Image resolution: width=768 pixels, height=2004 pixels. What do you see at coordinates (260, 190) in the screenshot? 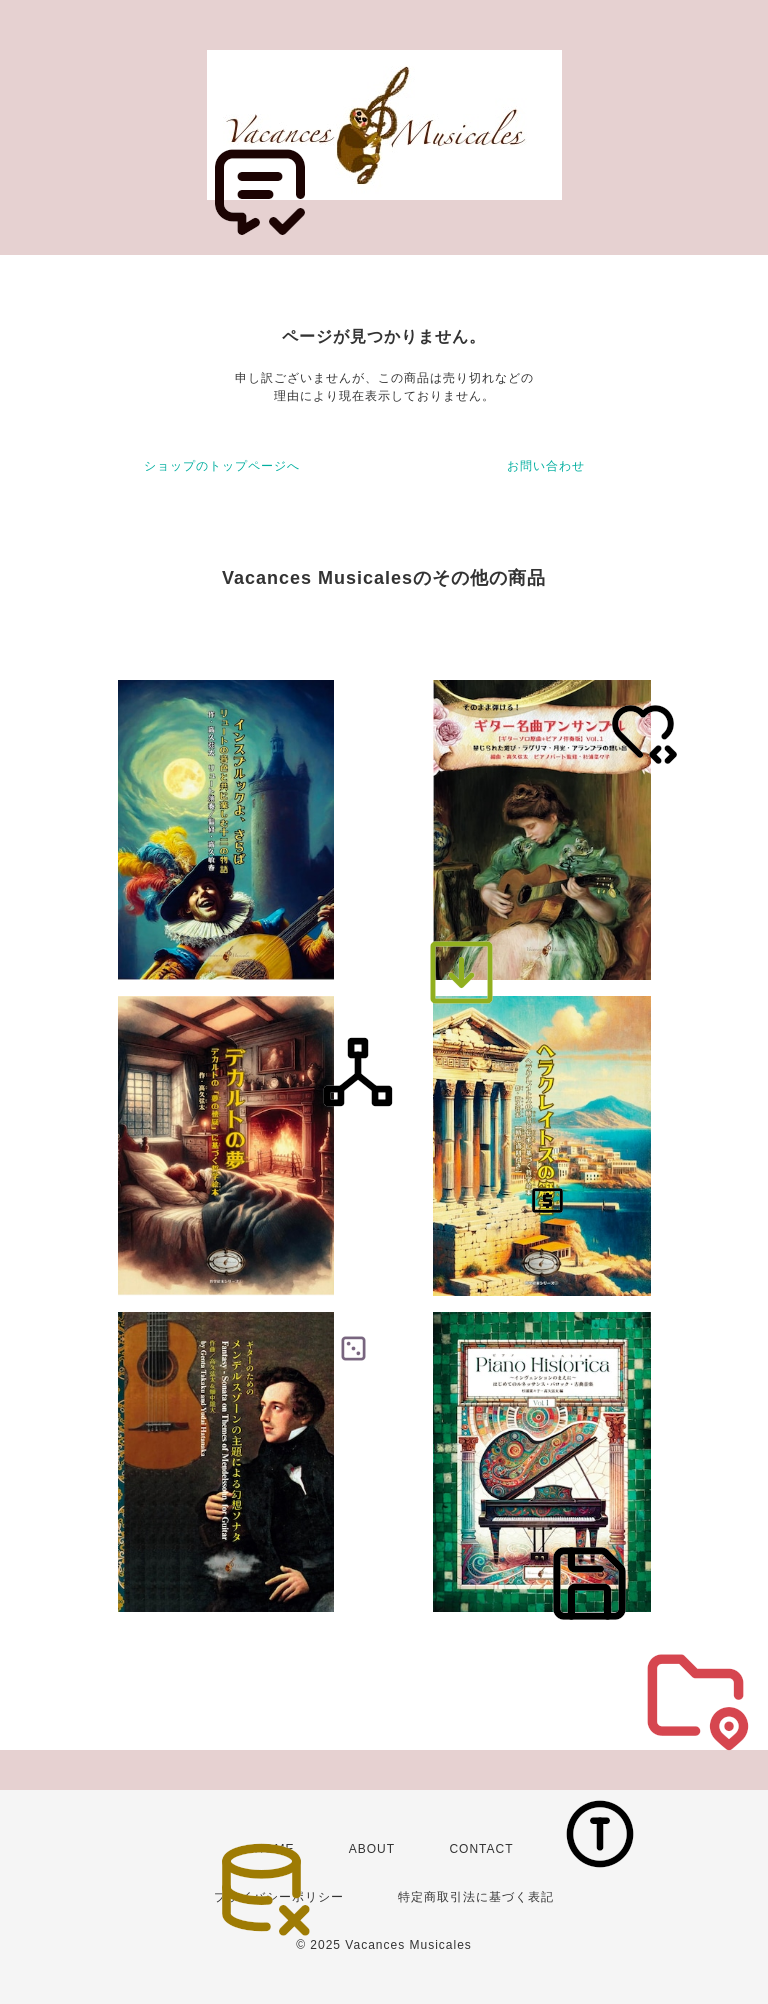
I see `message sent successfully` at bounding box center [260, 190].